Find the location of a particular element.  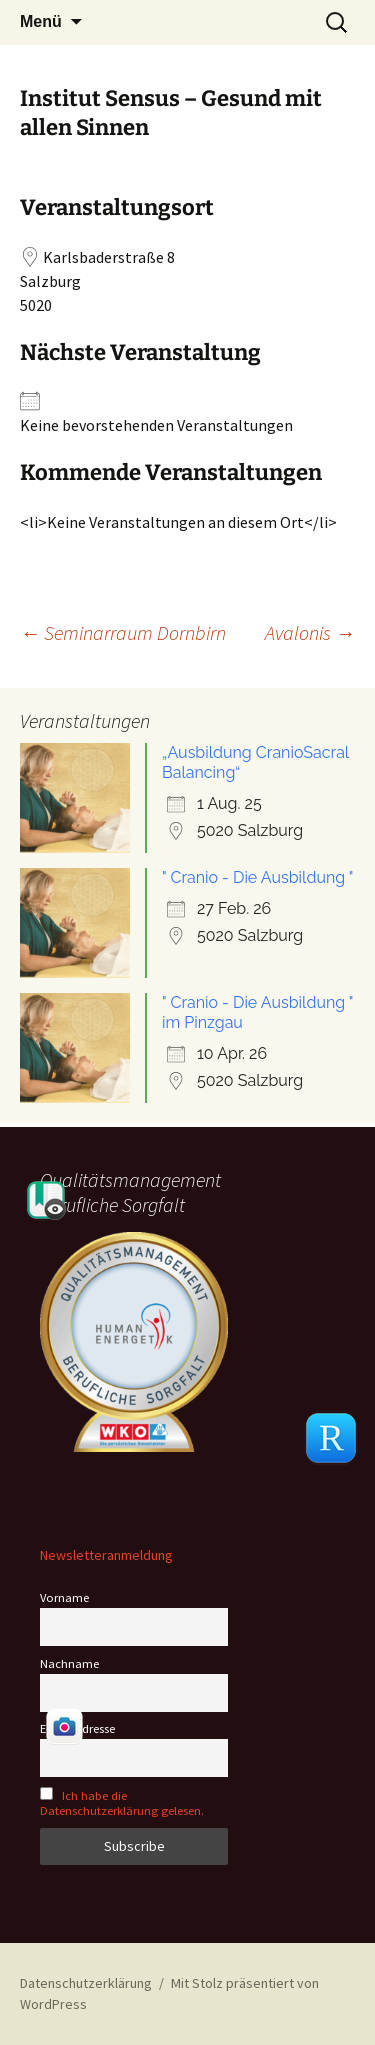

open simplescreenrecorder app is located at coordinates (64, 1726).